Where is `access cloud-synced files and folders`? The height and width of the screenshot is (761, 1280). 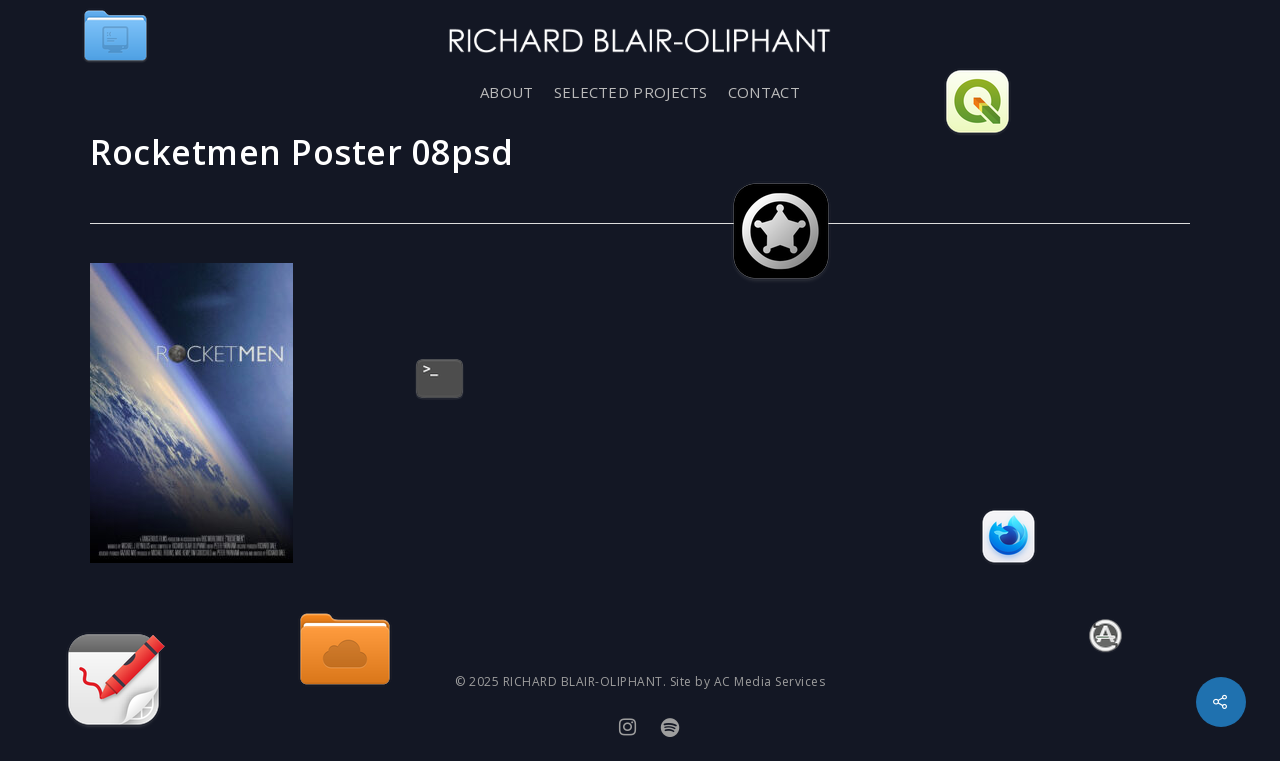
access cloud-synced files and folders is located at coordinates (345, 649).